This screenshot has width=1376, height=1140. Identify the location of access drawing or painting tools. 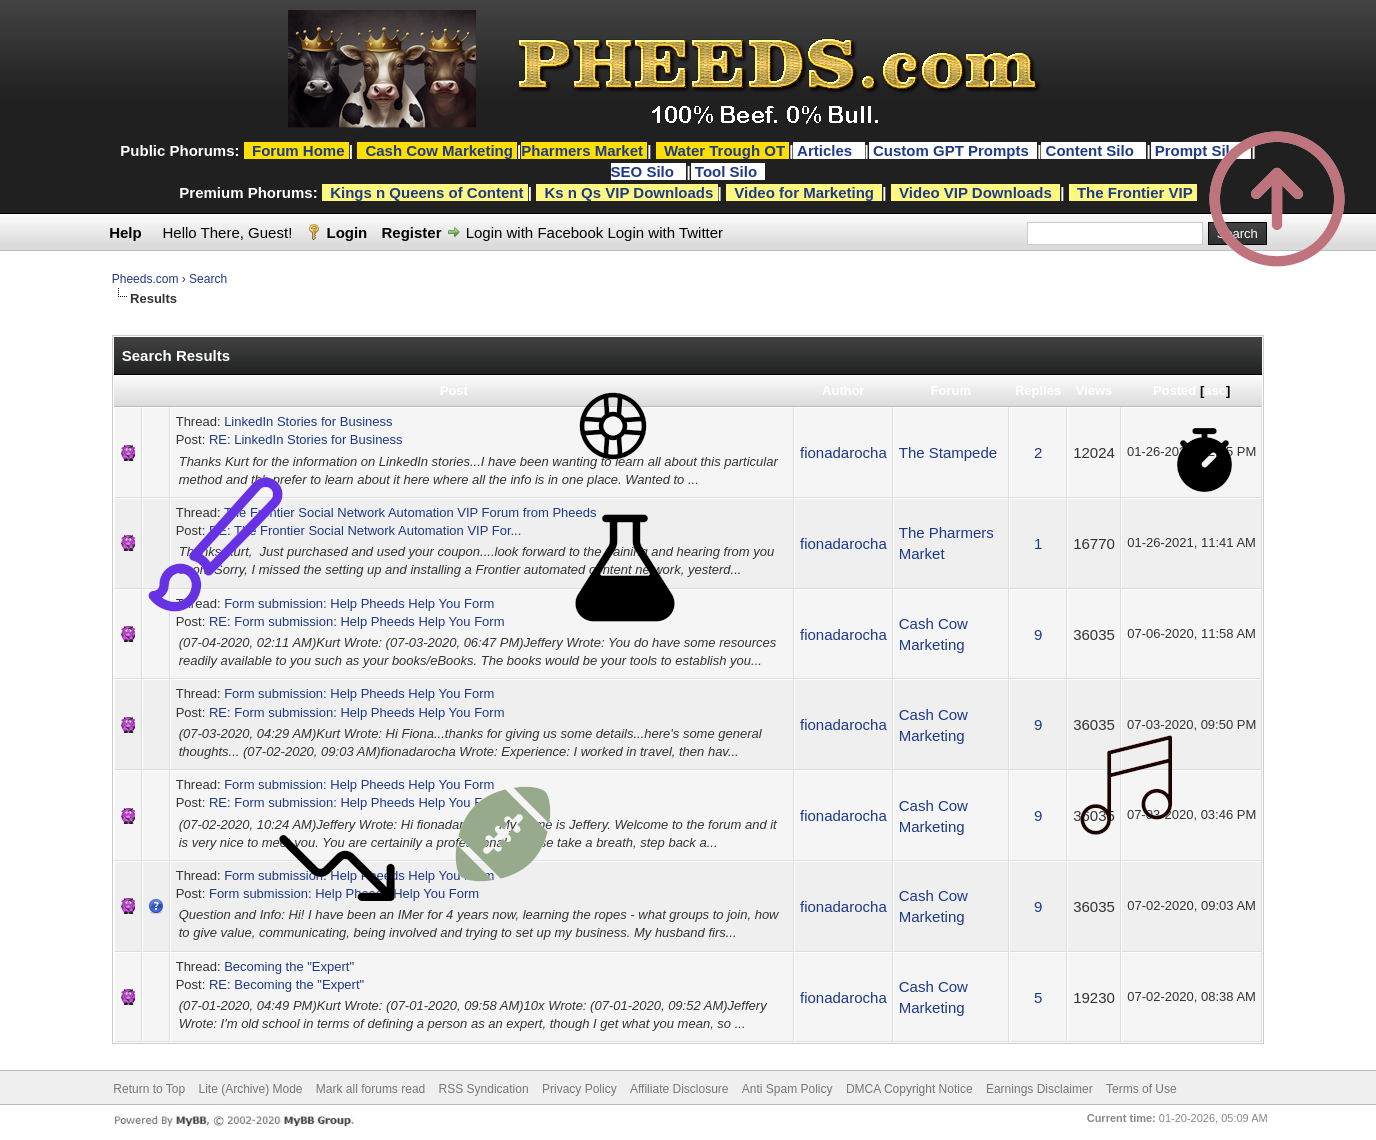
(215, 544).